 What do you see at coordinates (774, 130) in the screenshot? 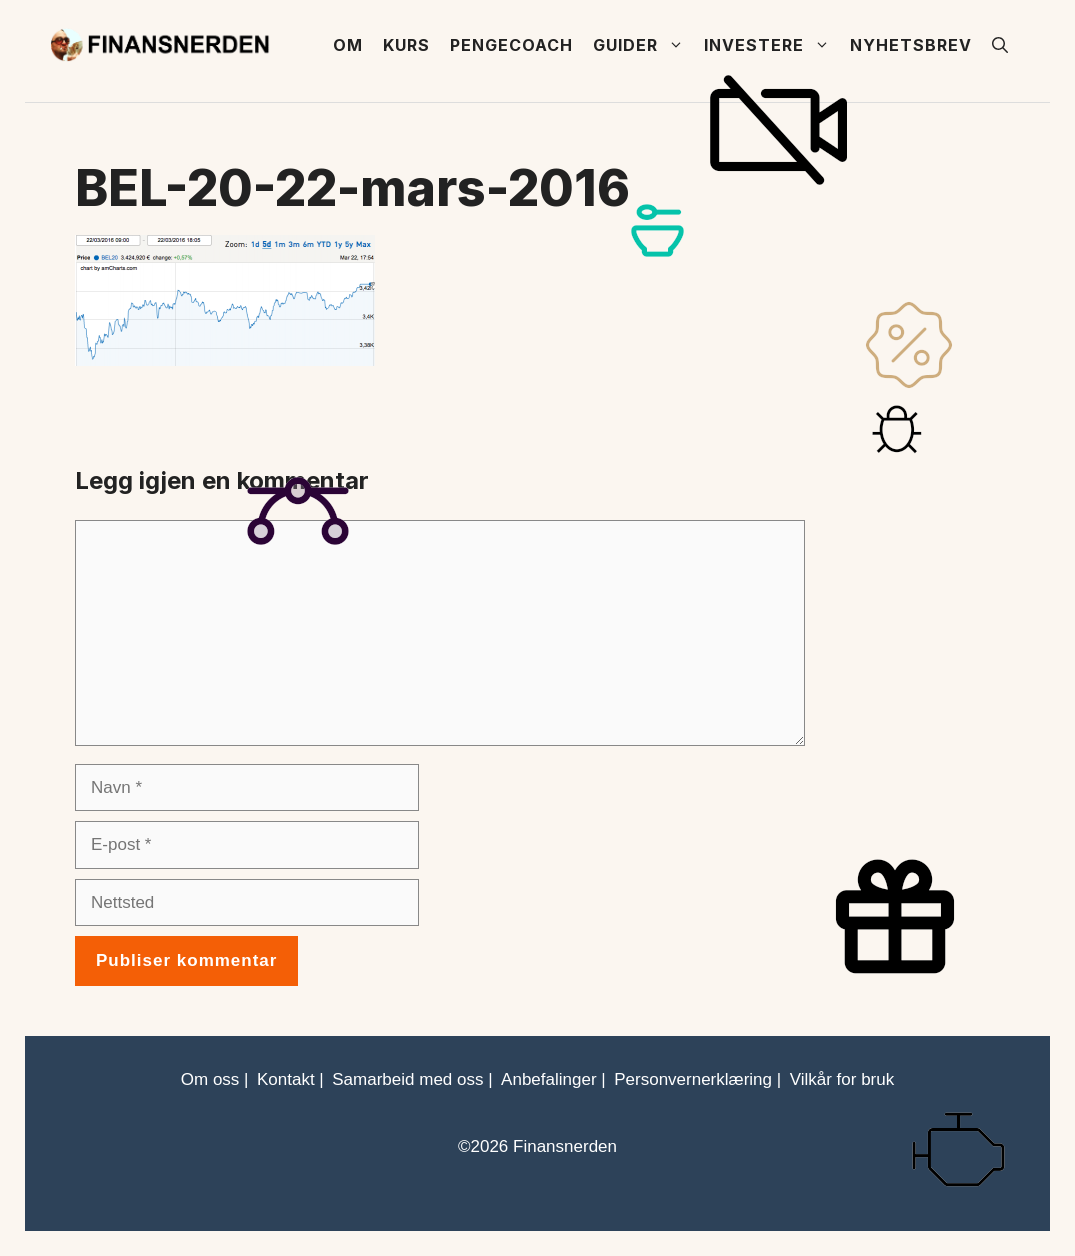
I see `turn off camera or disable video` at bounding box center [774, 130].